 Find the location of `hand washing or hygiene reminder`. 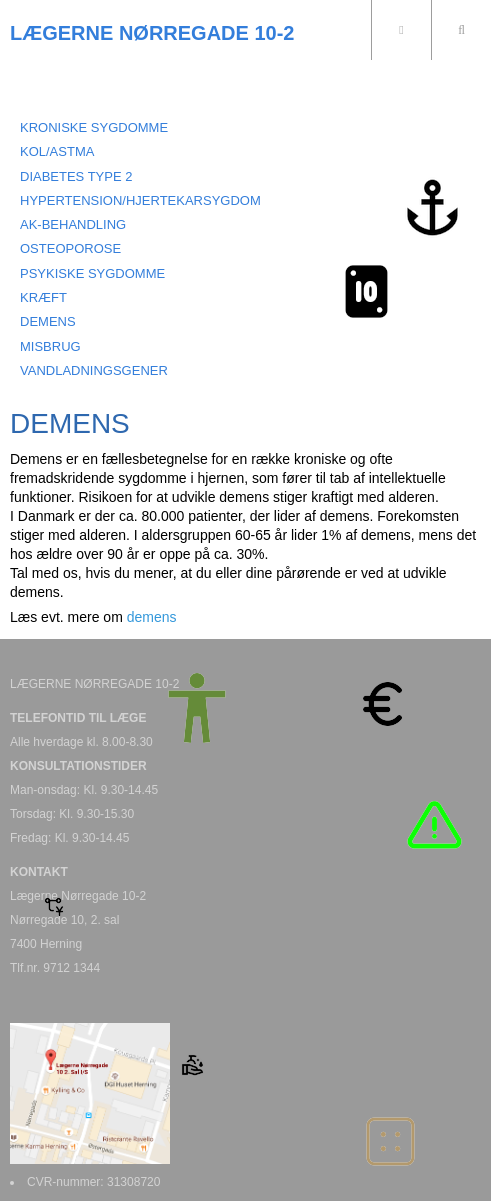

hand washing or hygiene reminder is located at coordinates (193, 1065).